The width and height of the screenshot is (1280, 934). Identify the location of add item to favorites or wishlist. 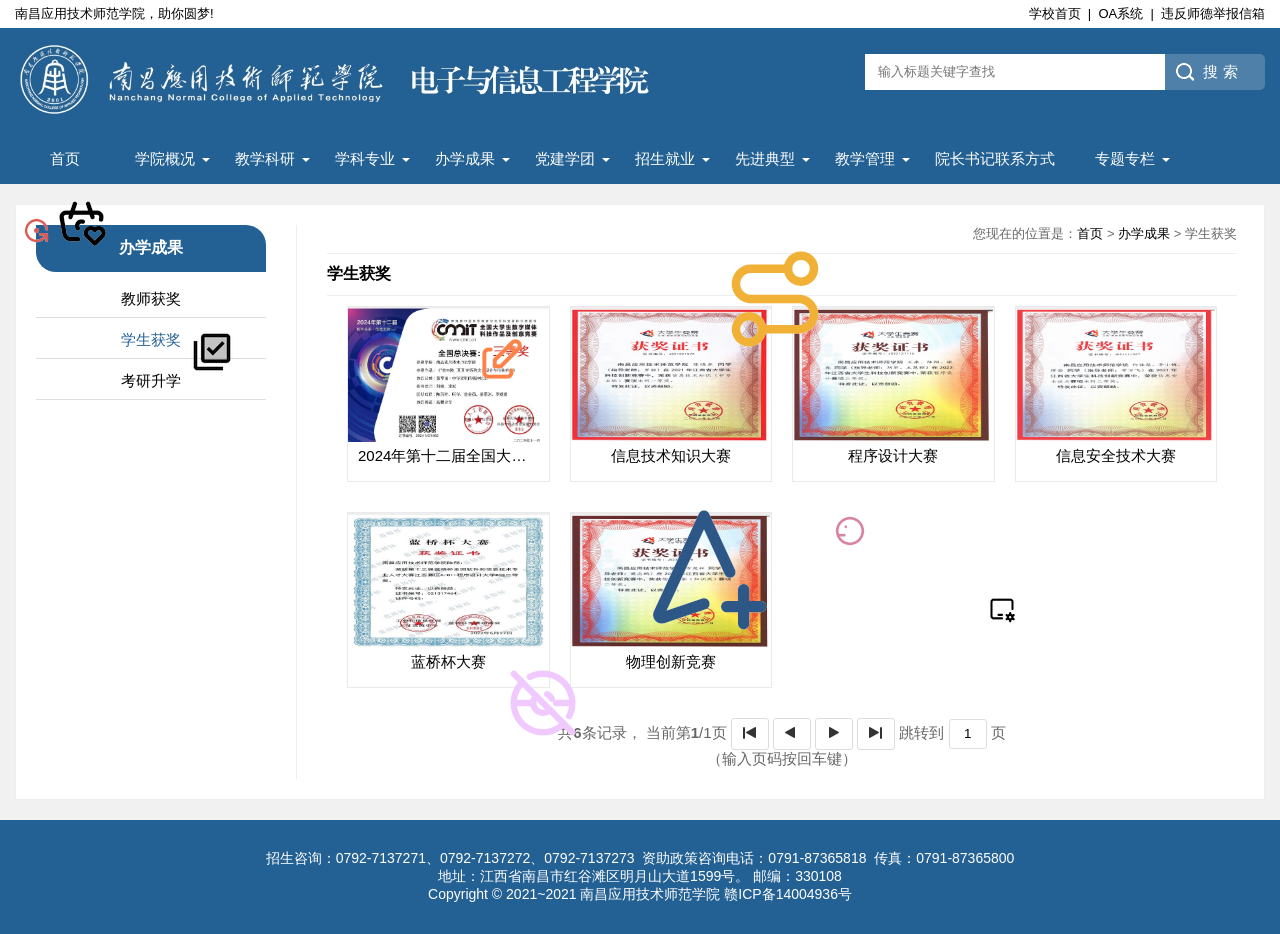
(81, 221).